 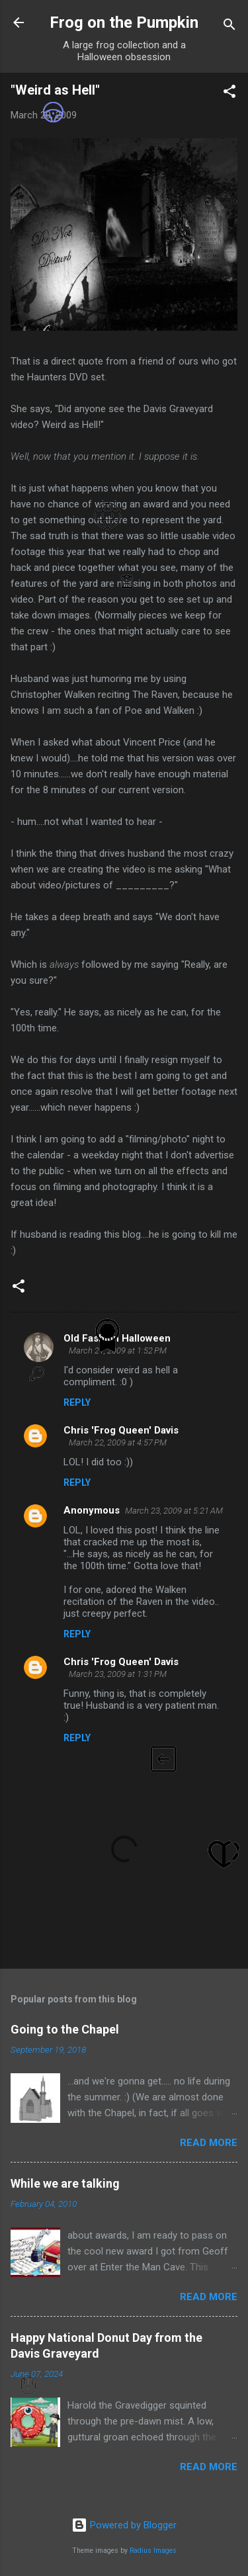 What do you see at coordinates (163, 1759) in the screenshot?
I see `go back to the previous screen` at bounding box center [163, 1759].